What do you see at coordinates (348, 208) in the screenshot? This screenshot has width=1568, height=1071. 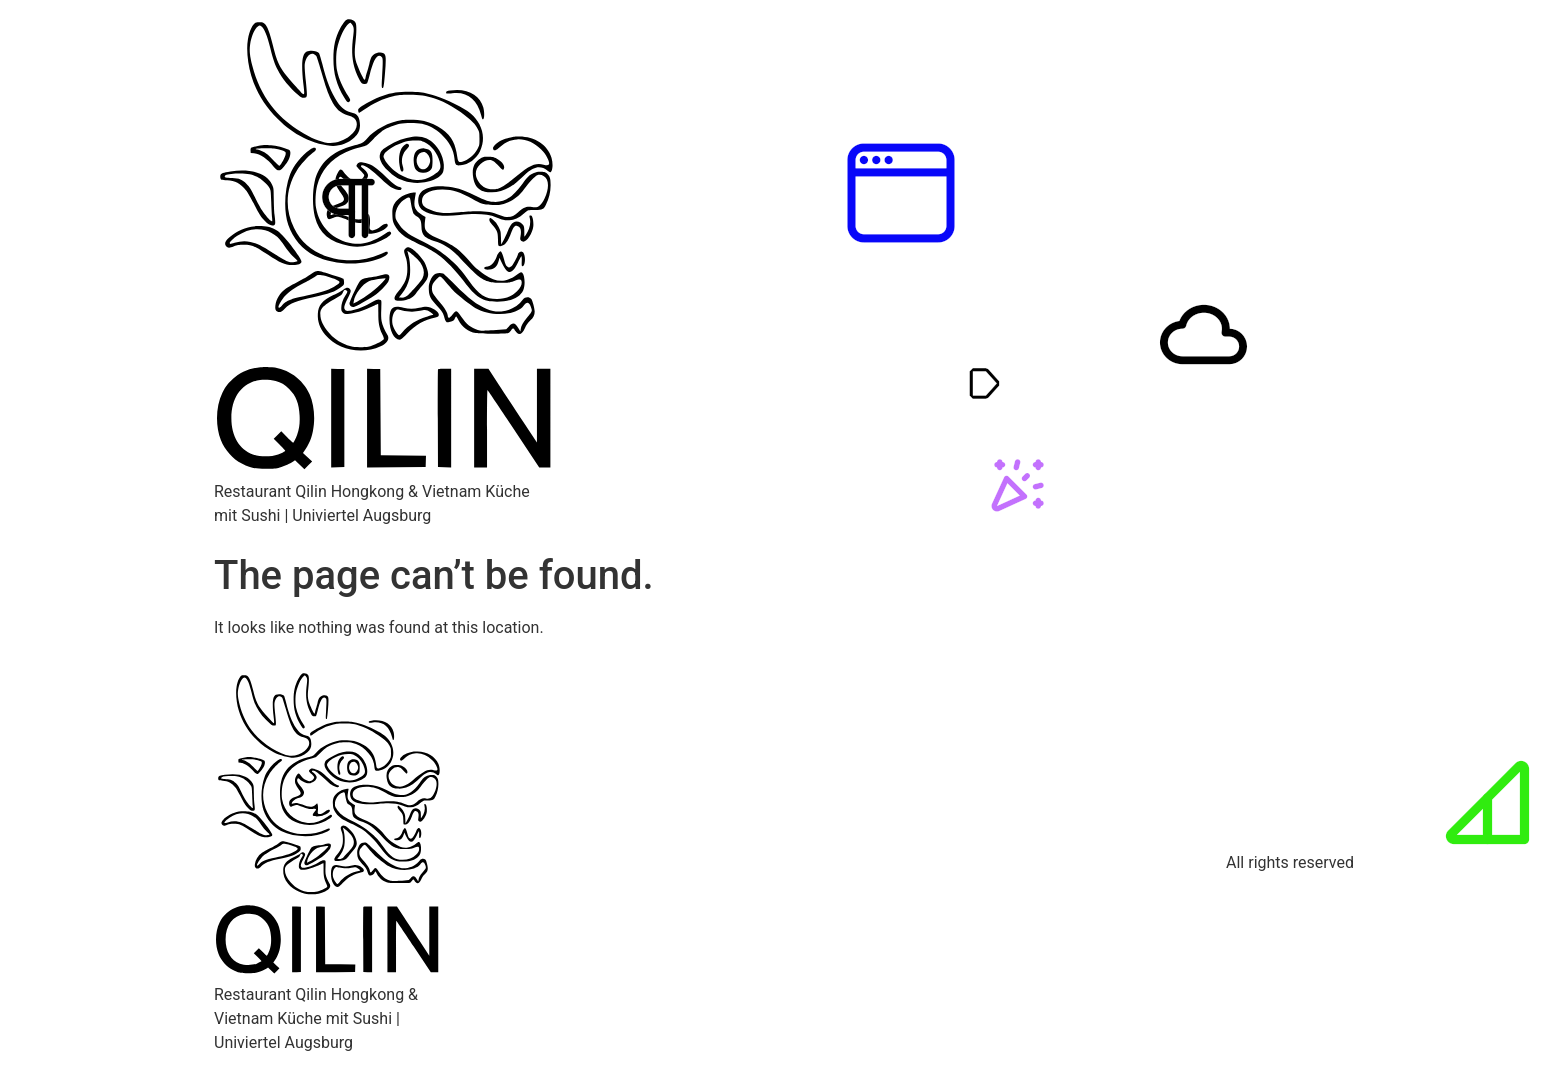 I see `toggle paragraph marks visibility` at bounding box center [348, 208].